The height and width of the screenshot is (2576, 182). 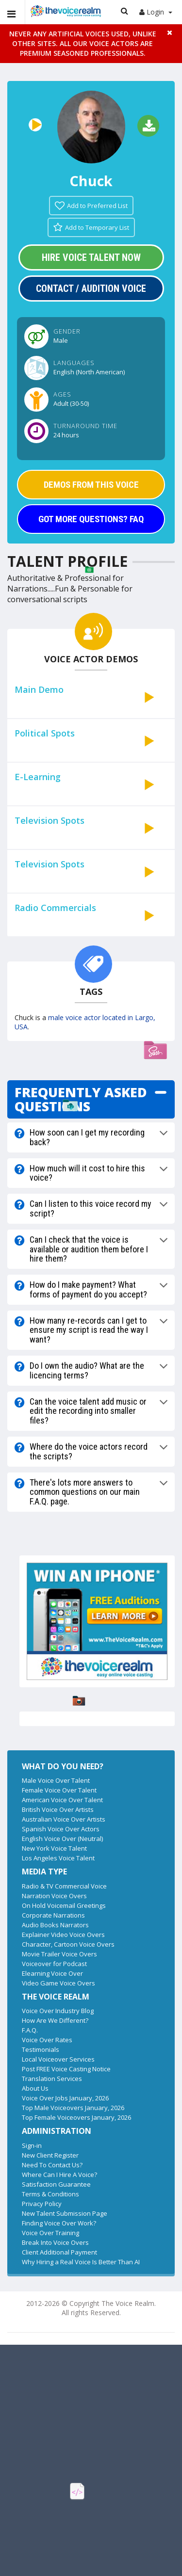 I want to click on folder containing sass stylesheet files, so click(x=155, y=1051).